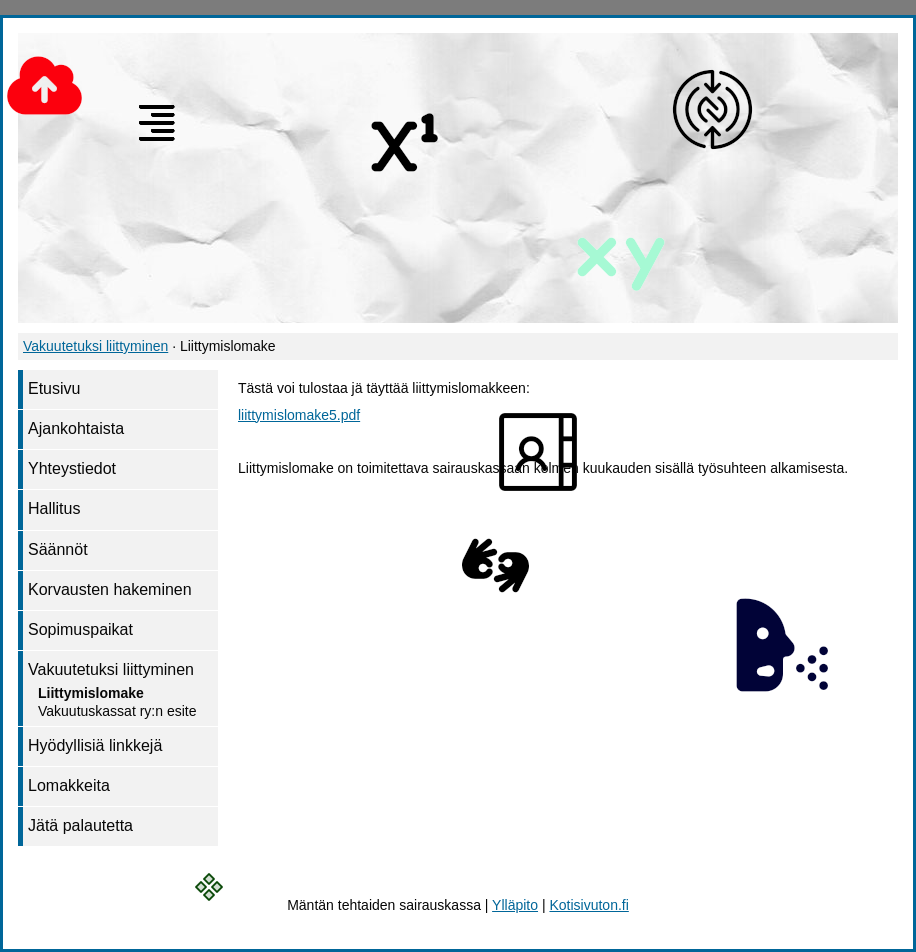  What do you see at coordinates (209, 887) in the screenshot?
I see `access game or entertainment features` at bounding box center [209, 887].